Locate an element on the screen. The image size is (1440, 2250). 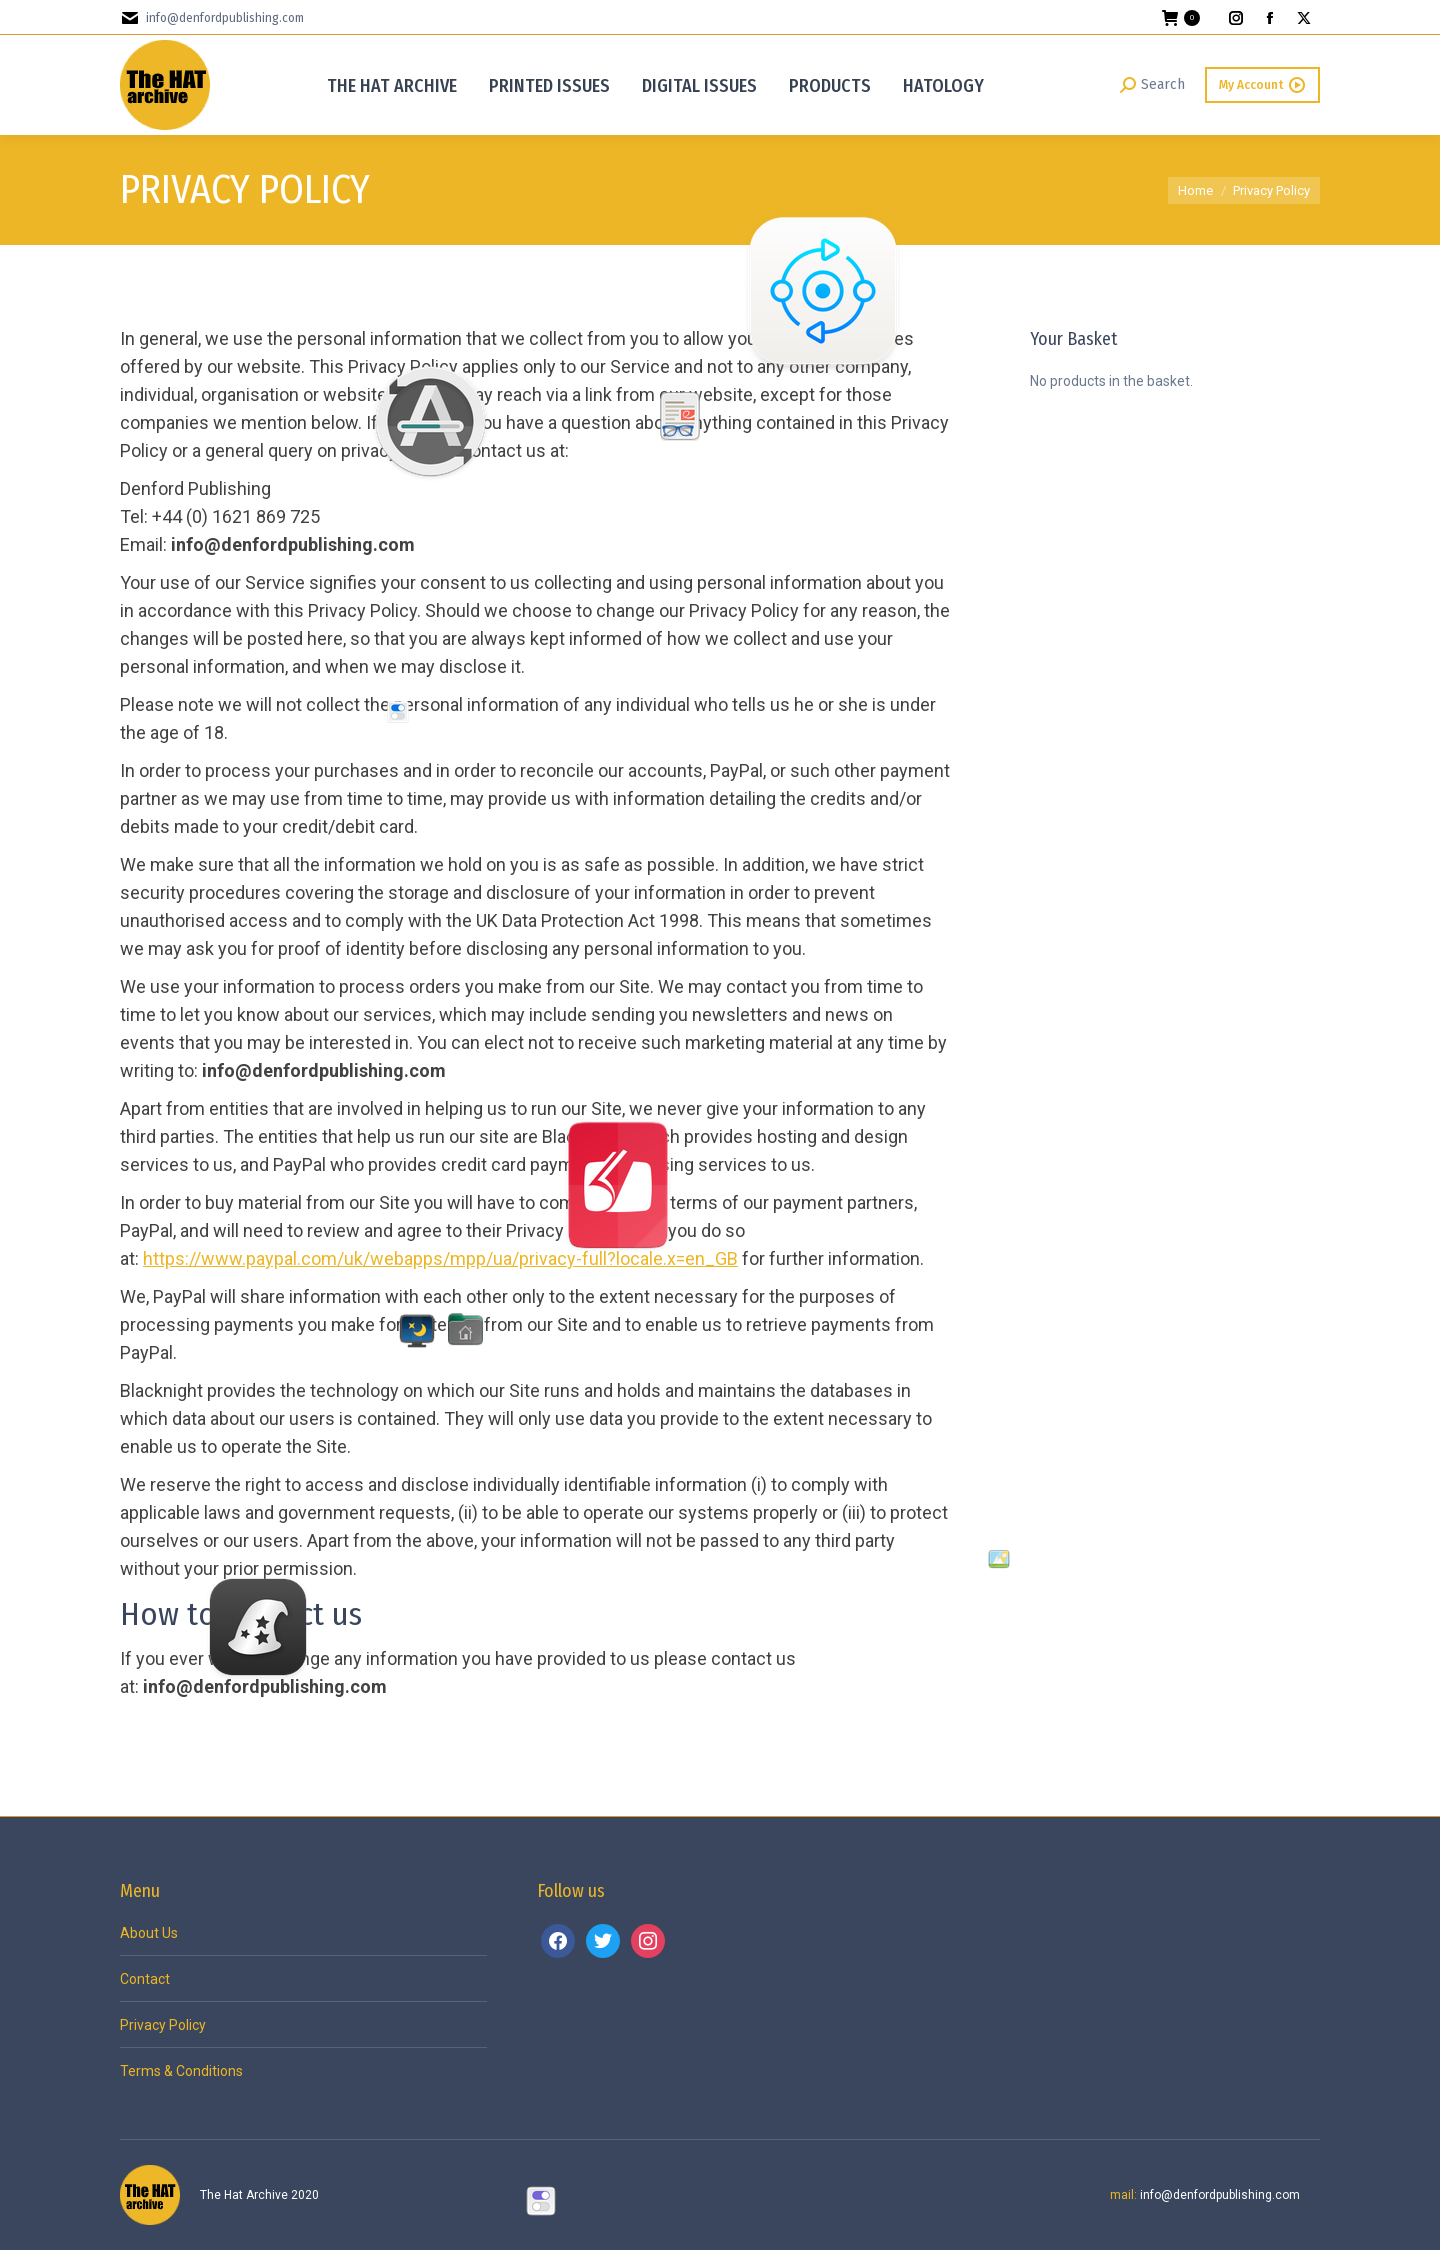
access your home folder is located at coordinates (465, 1328).